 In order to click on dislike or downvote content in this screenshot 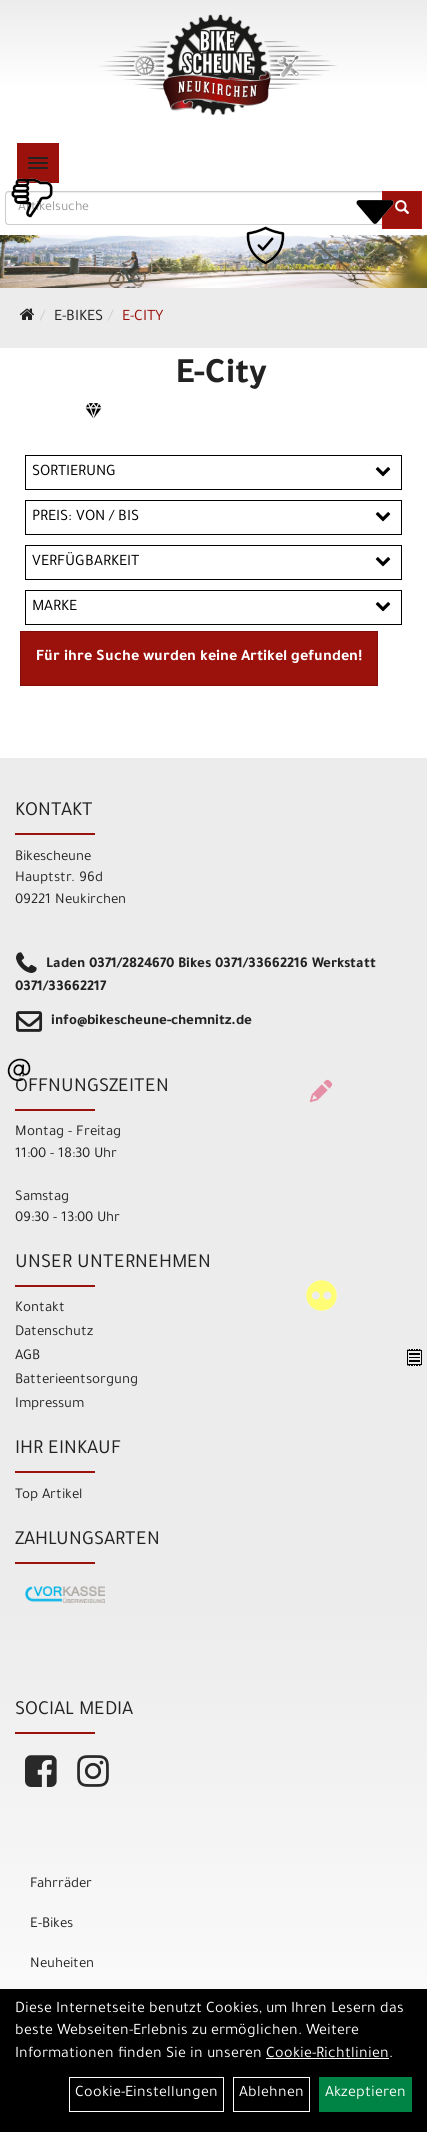, I will do `click(32, 198)`.